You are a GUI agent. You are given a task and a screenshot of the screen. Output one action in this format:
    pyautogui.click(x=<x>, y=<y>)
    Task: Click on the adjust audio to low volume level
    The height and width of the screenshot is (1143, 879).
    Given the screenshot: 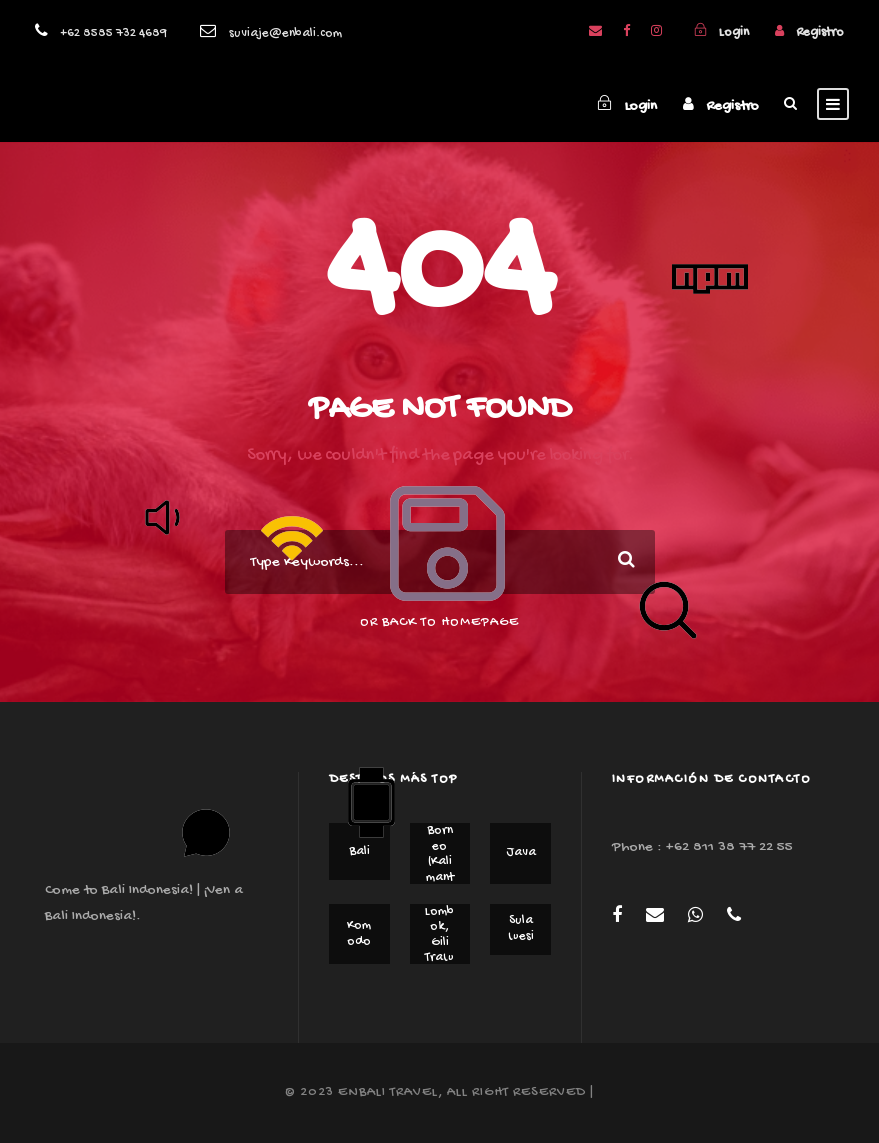 What is the action you would take?
    pyautogui.click(x=162, y=517)
    